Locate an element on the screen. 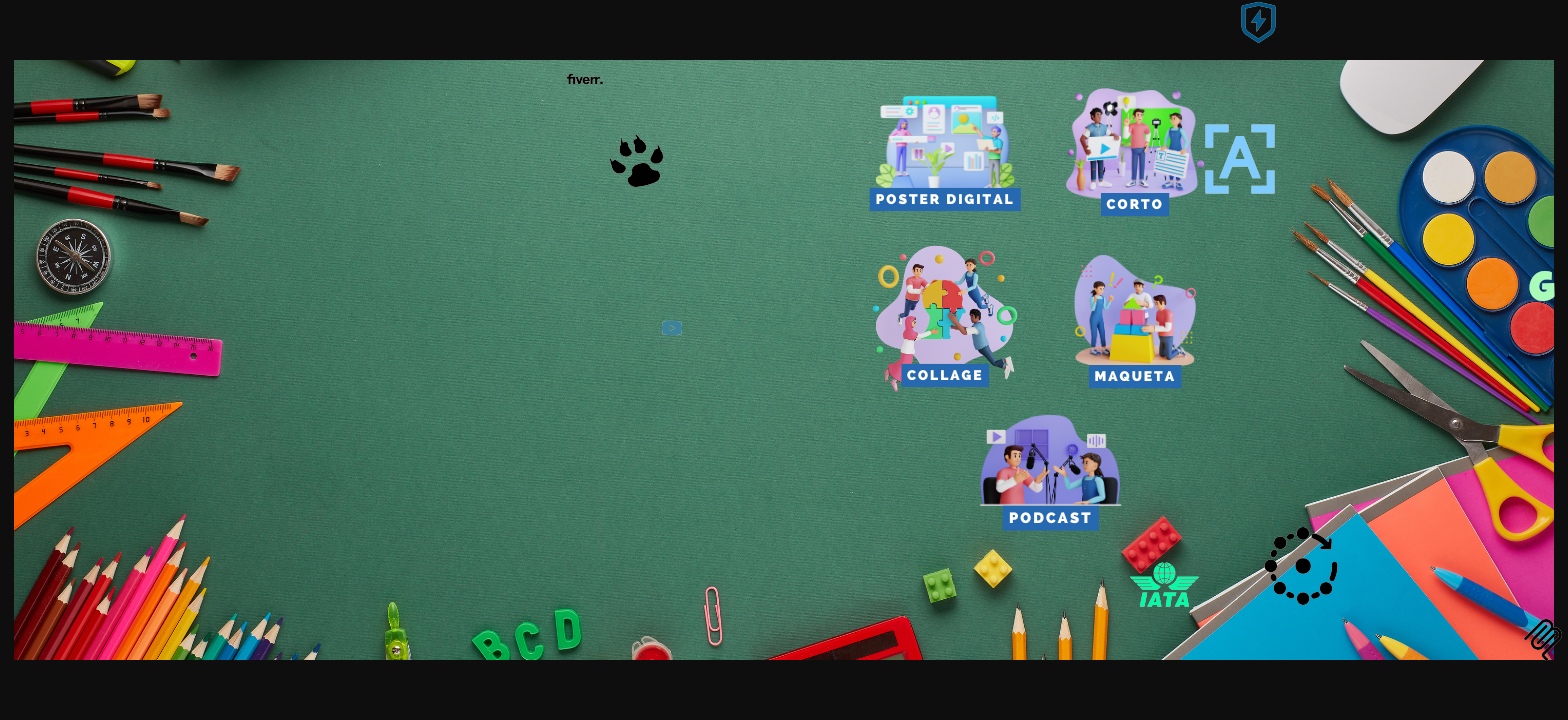 This screenshot has height=720, width=1568. lazarus IDE logo is located at coordinates (636, 160).